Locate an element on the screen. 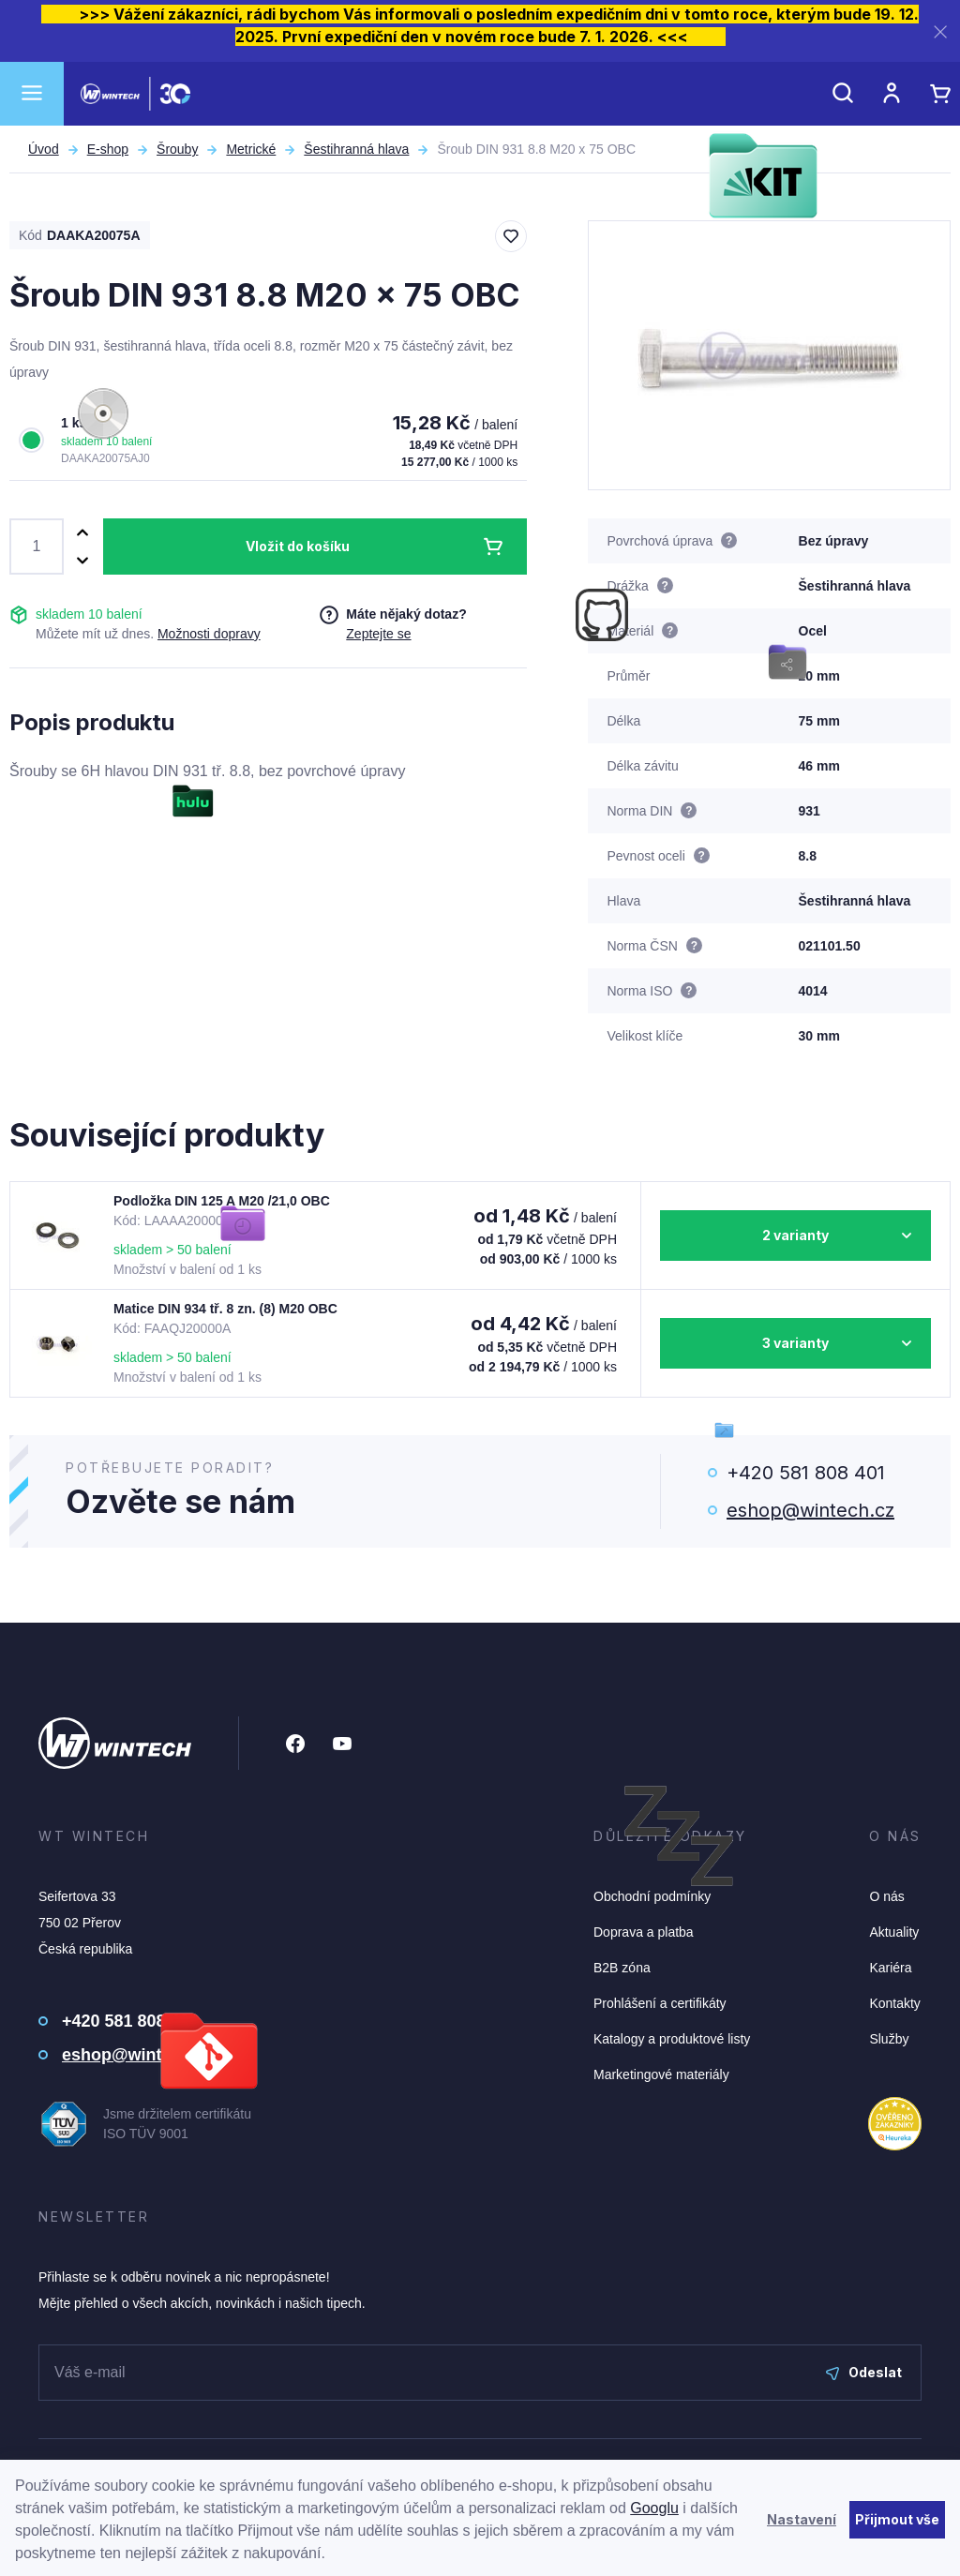  open git repository folder is located at coordinates (208, 2053).